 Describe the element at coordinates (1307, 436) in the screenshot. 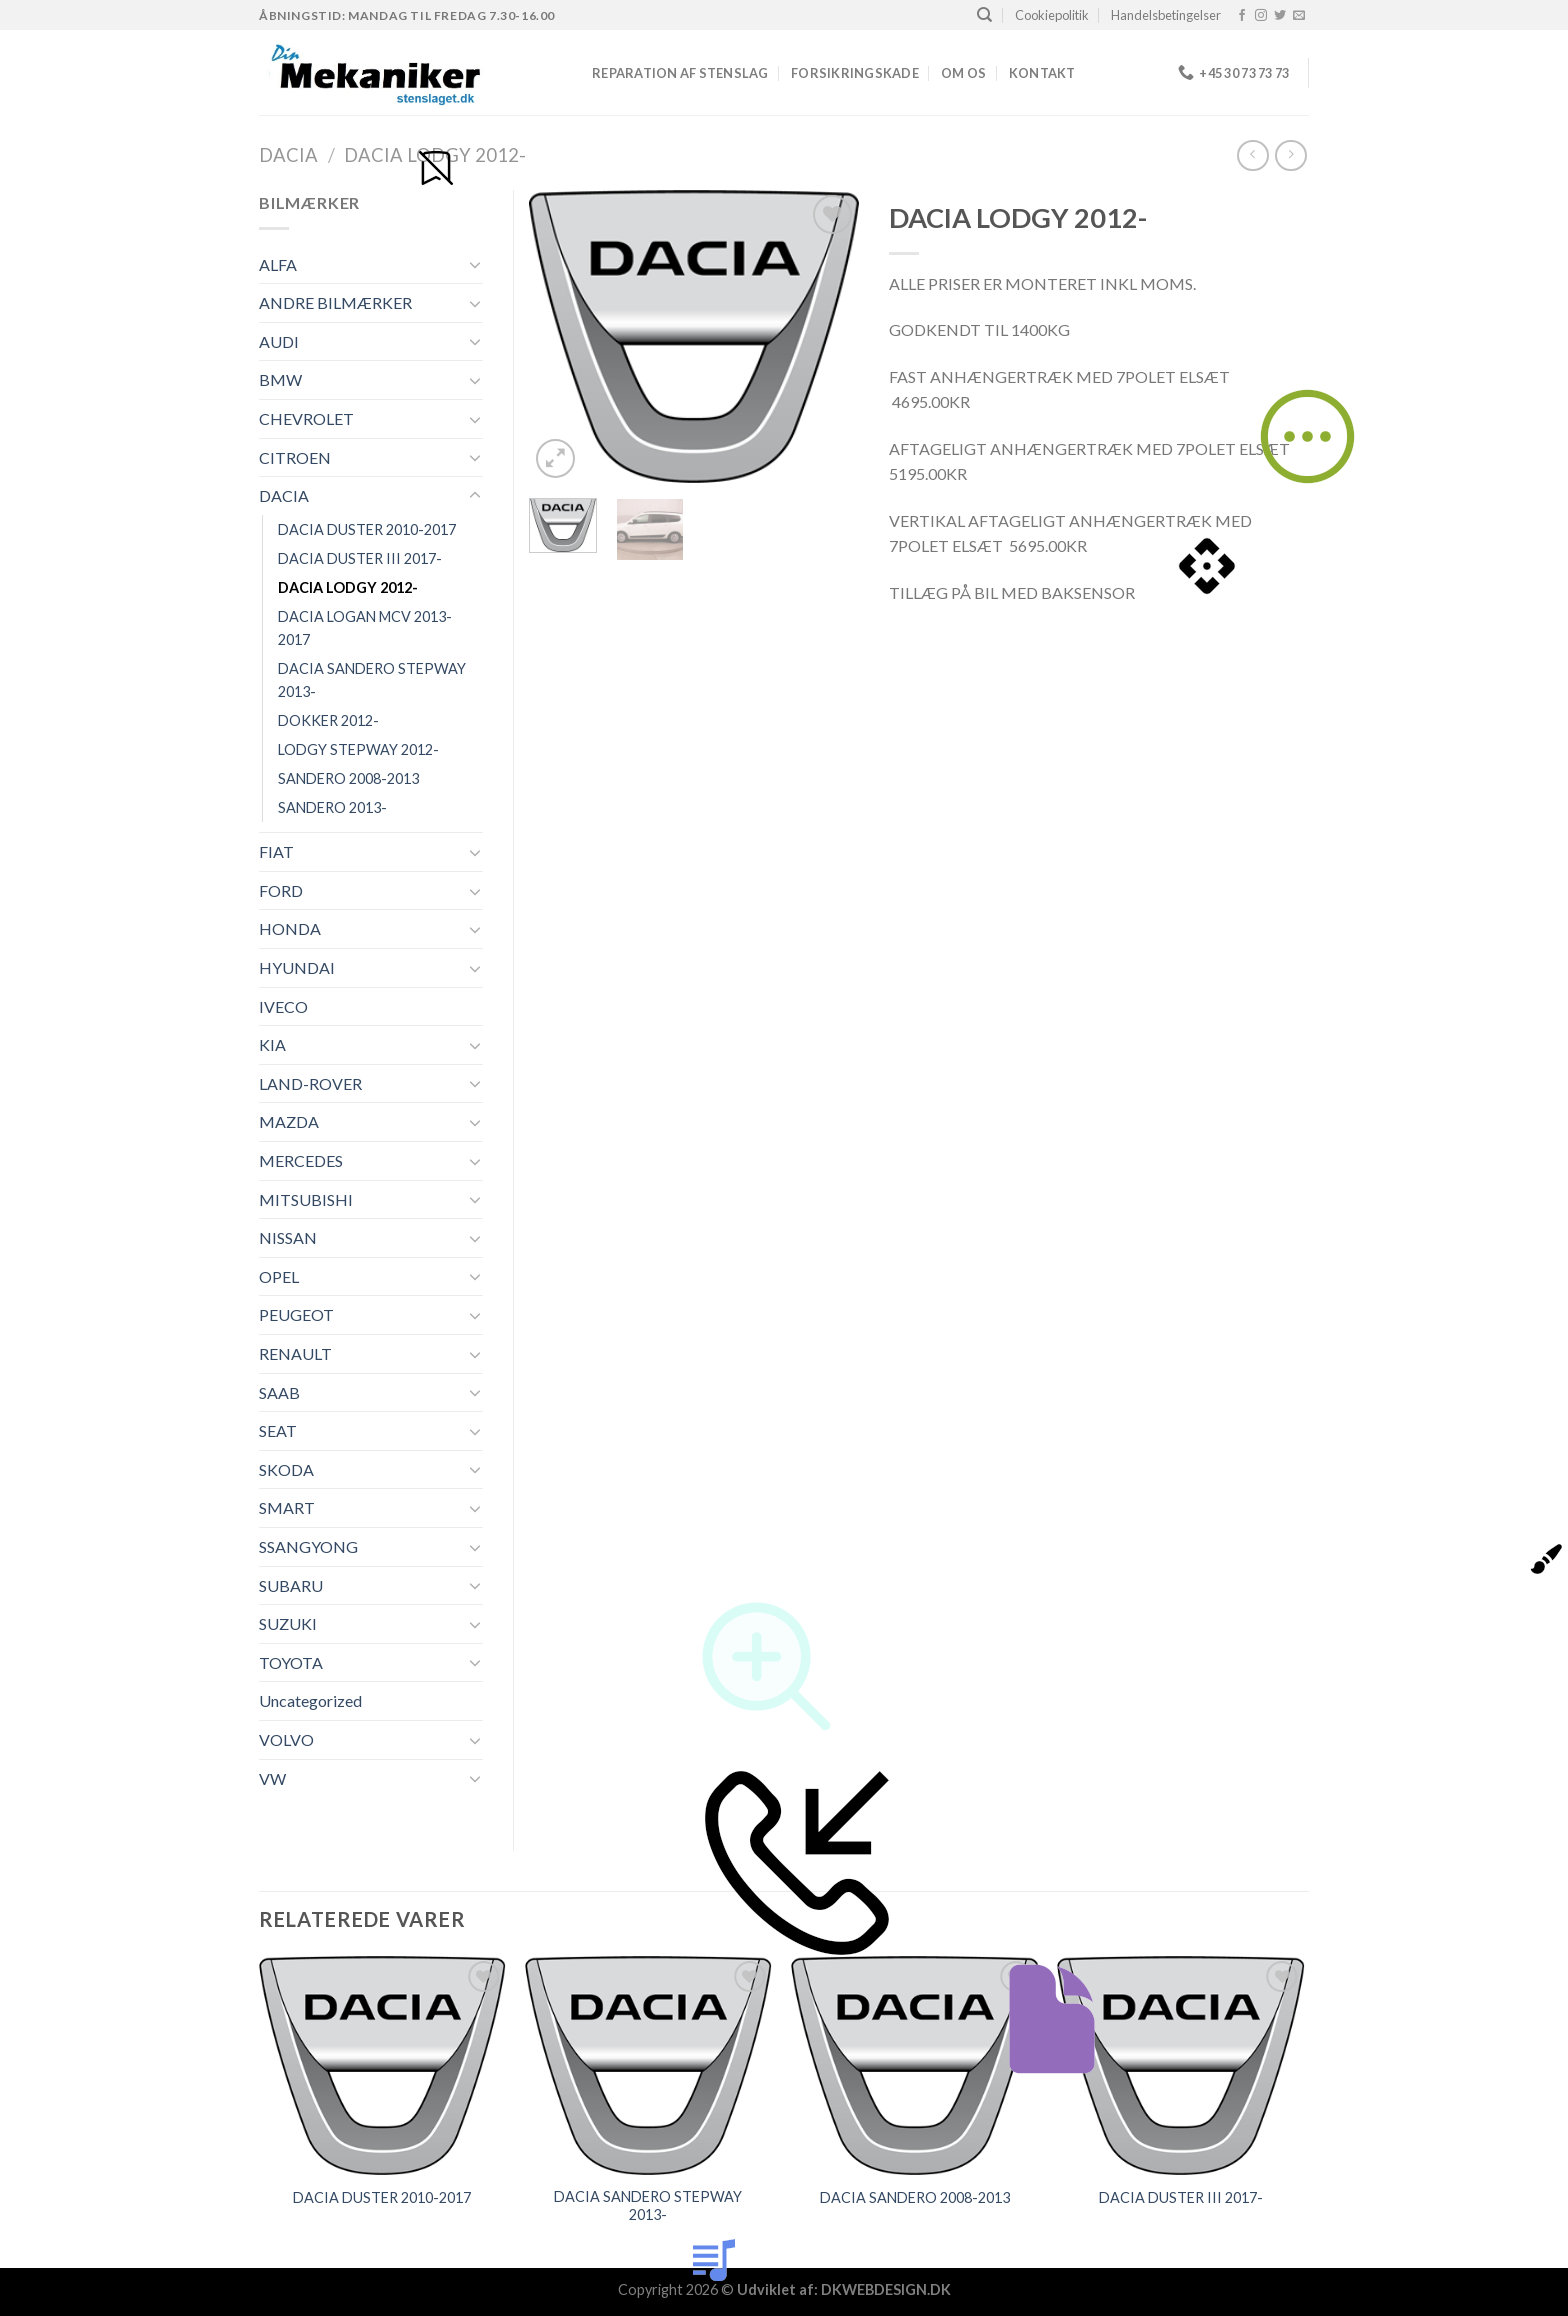

I see `view more options` at that location.